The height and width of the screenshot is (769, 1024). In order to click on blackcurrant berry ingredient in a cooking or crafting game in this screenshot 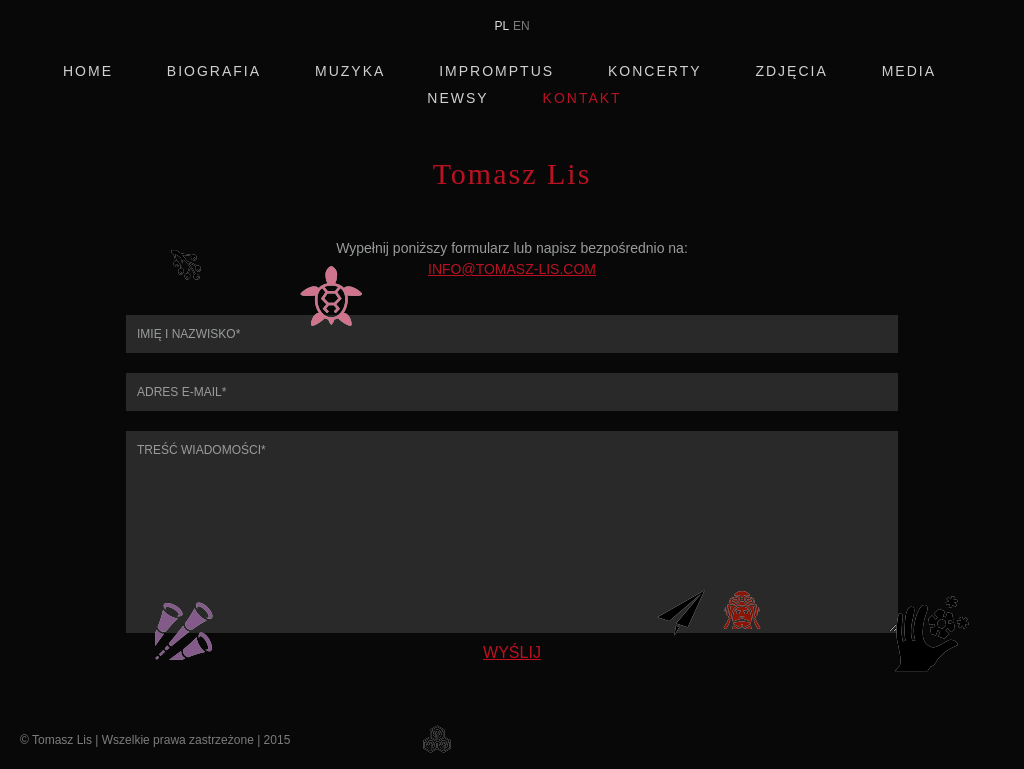, I will do `click(186, 265)`.